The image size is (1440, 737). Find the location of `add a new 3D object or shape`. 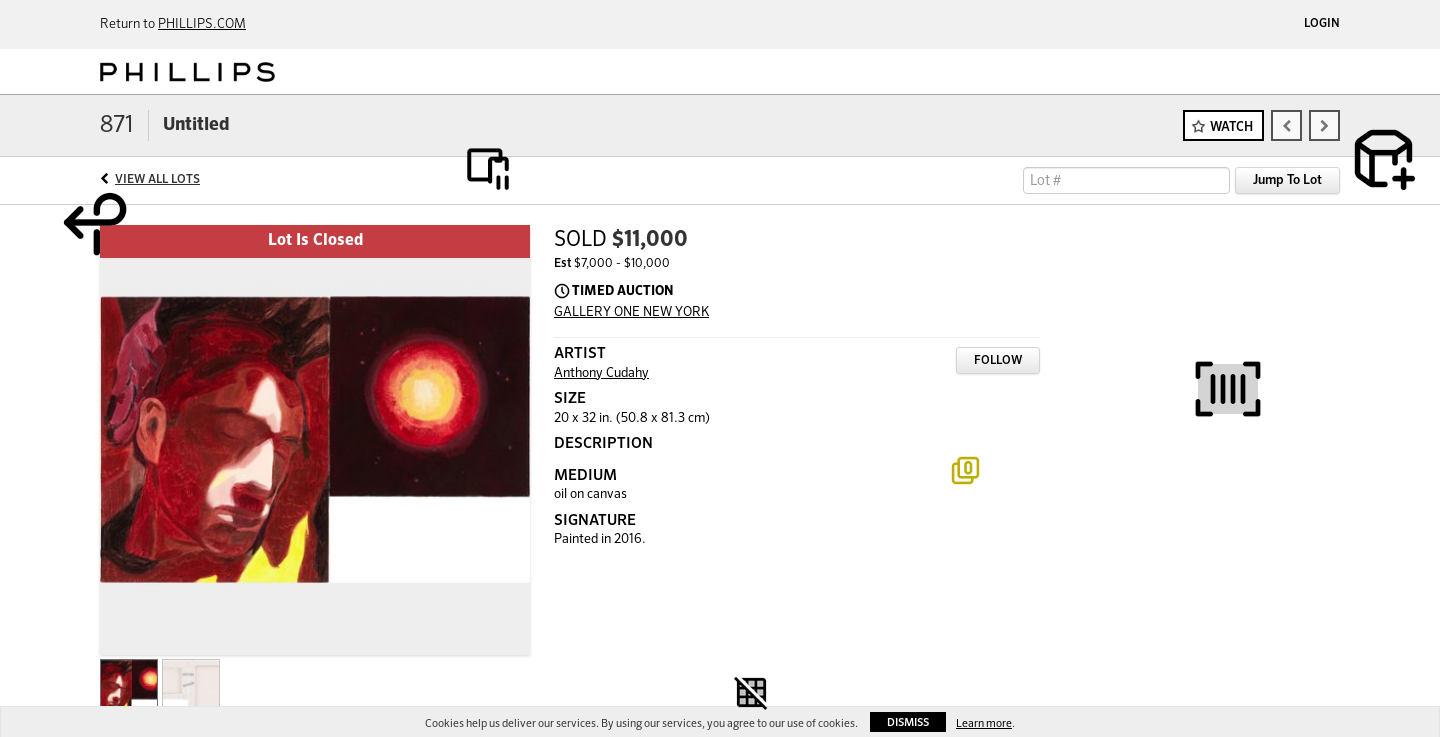

add a new 3D object or shape is located at coordinates (1383, 158).